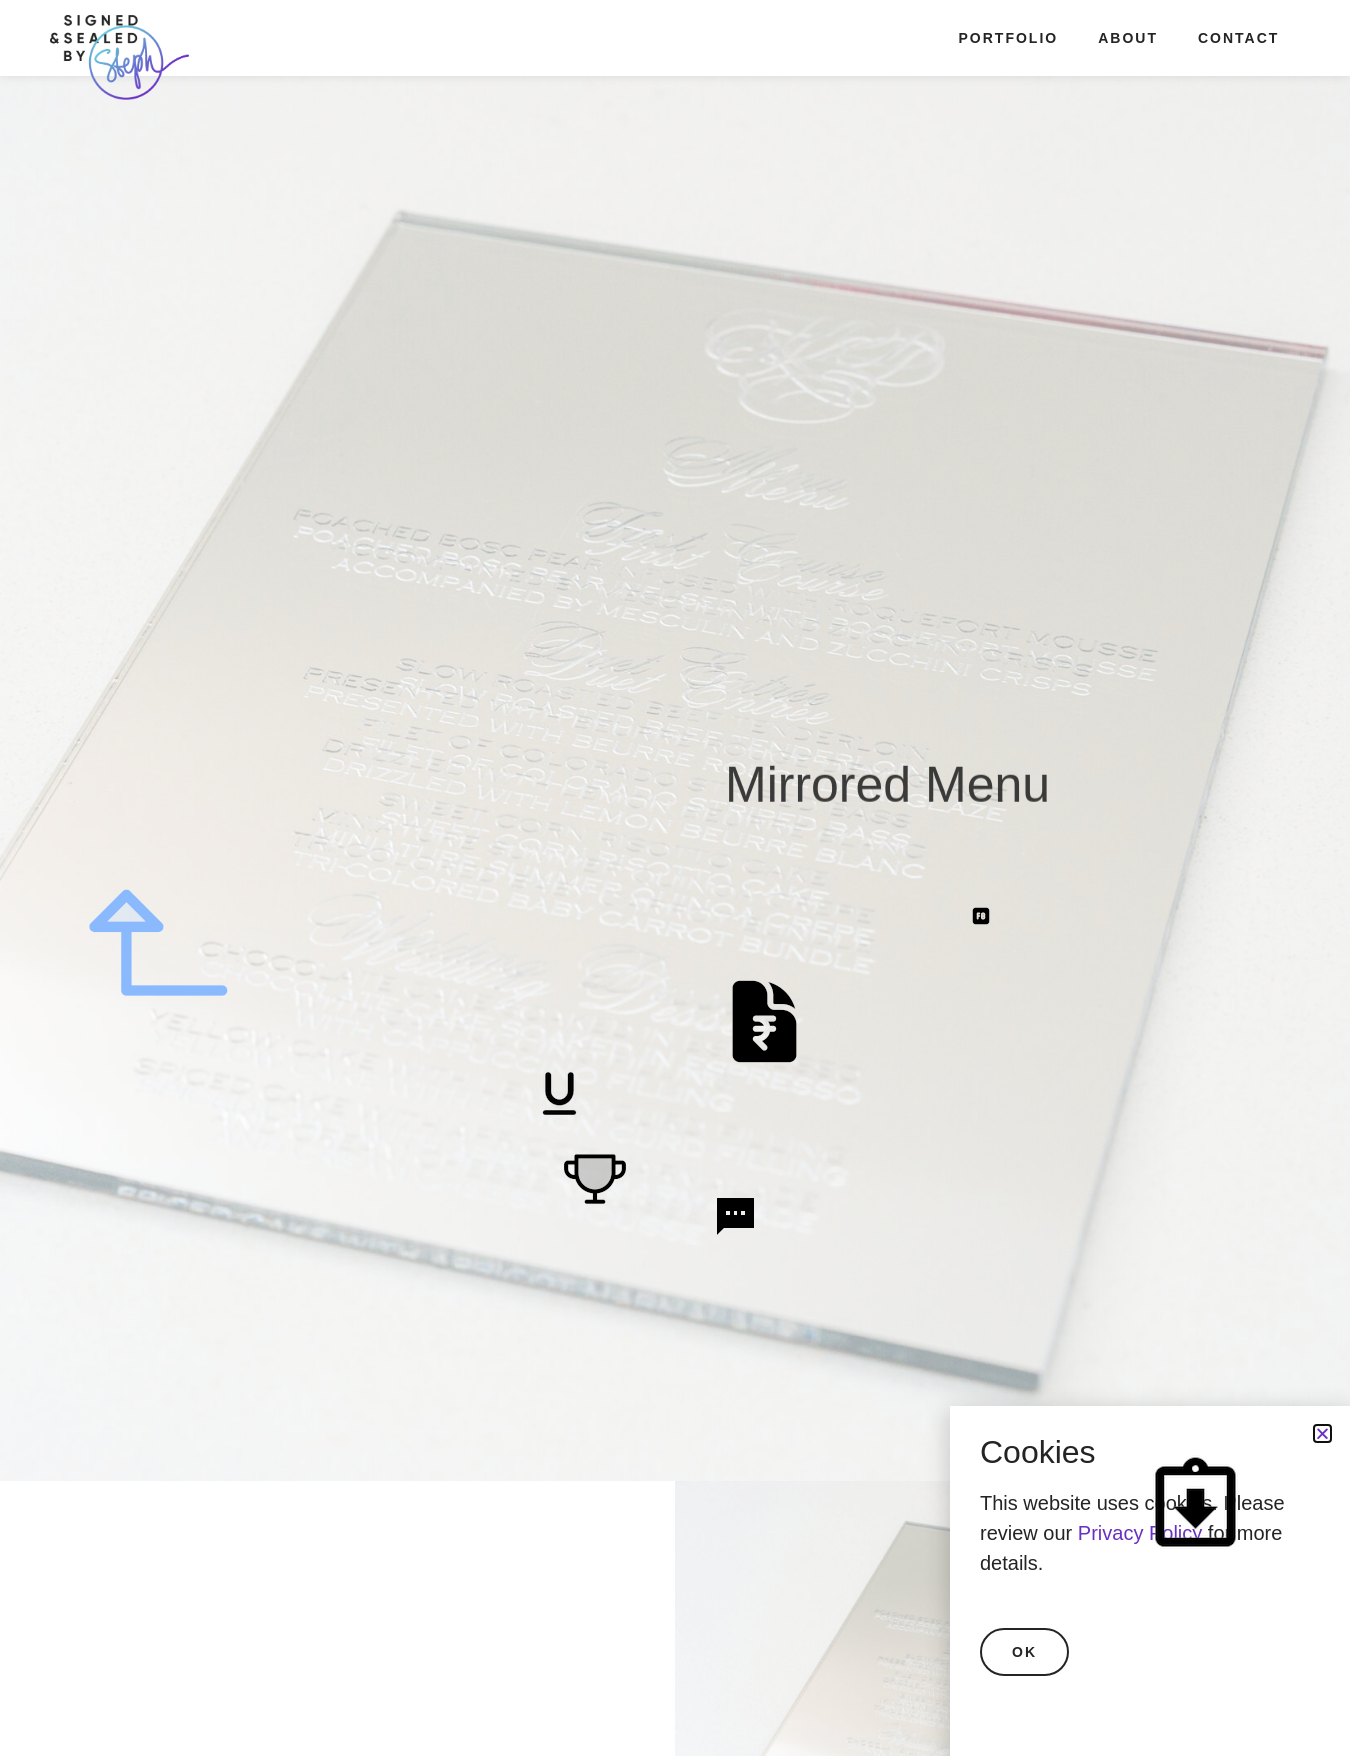 This screenshot has width=1350, height=1756. Describe the element at coordinates (595, 1177) in the screenshot. I see `view achievements or awards` at that location.